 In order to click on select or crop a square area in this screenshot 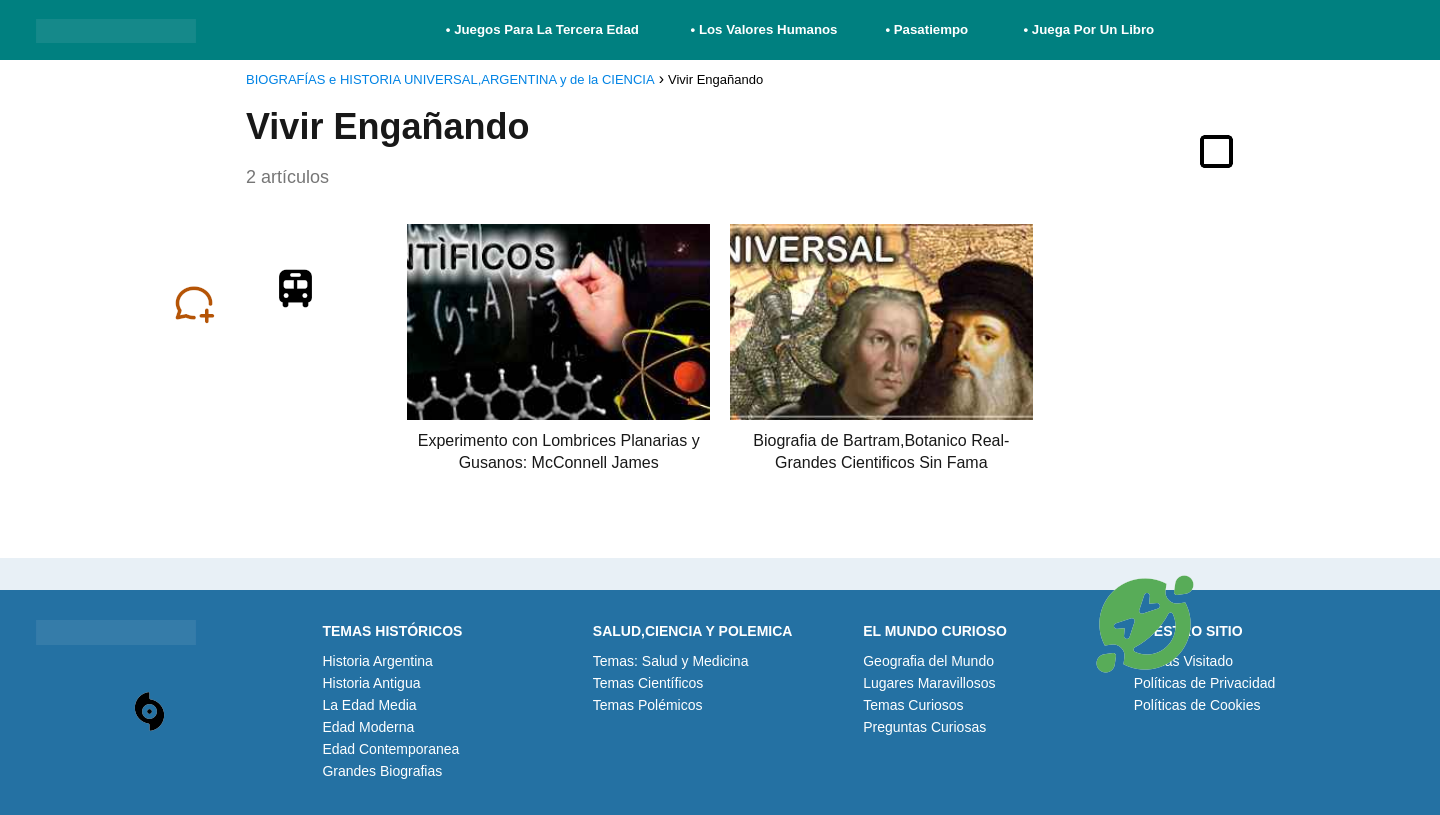, I will do `click(1216, 151)`.